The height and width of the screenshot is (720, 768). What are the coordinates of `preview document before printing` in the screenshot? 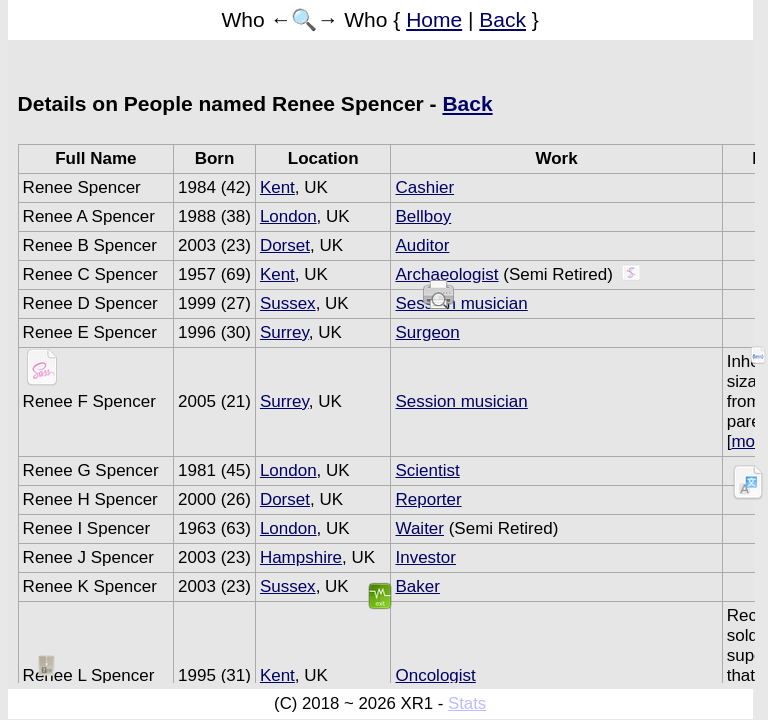 It's located at (438, 294).